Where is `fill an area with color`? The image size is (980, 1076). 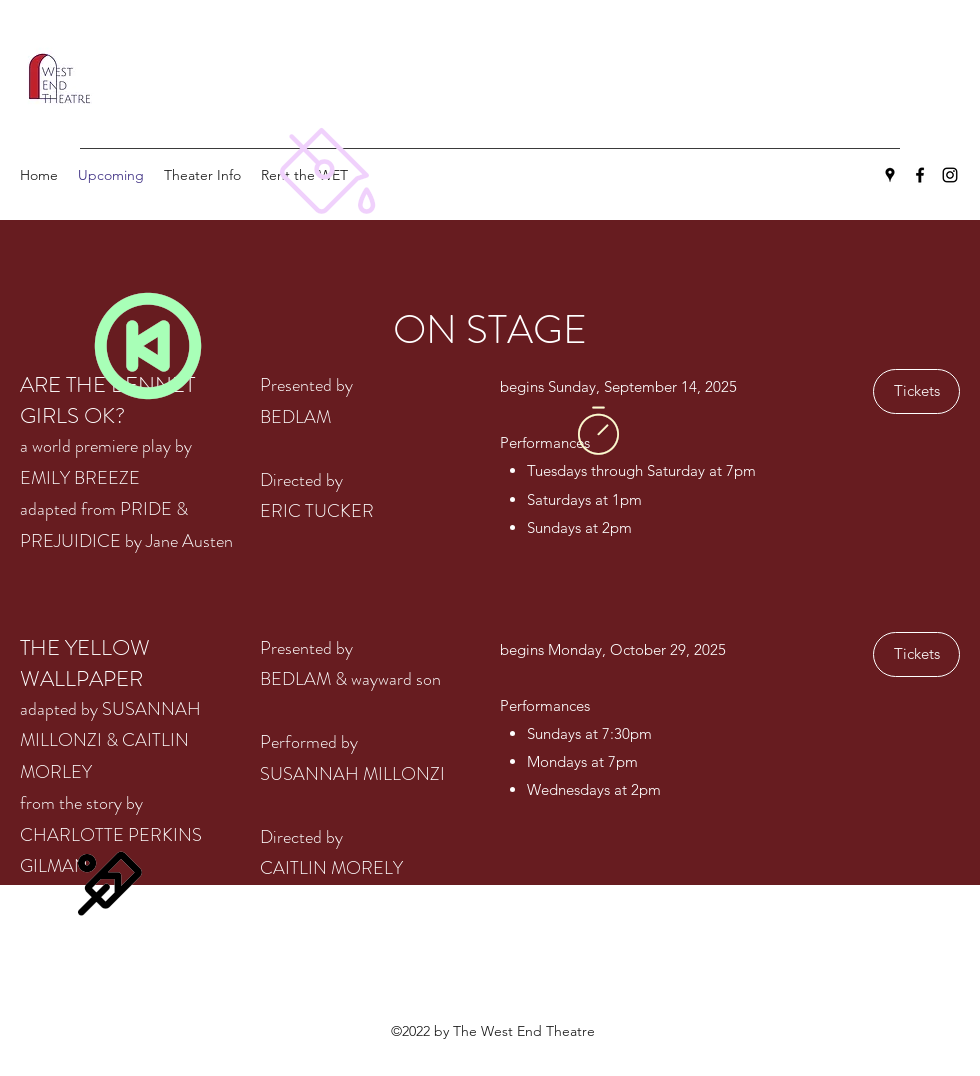 fill an area with color is located at coordinates (326, 174).